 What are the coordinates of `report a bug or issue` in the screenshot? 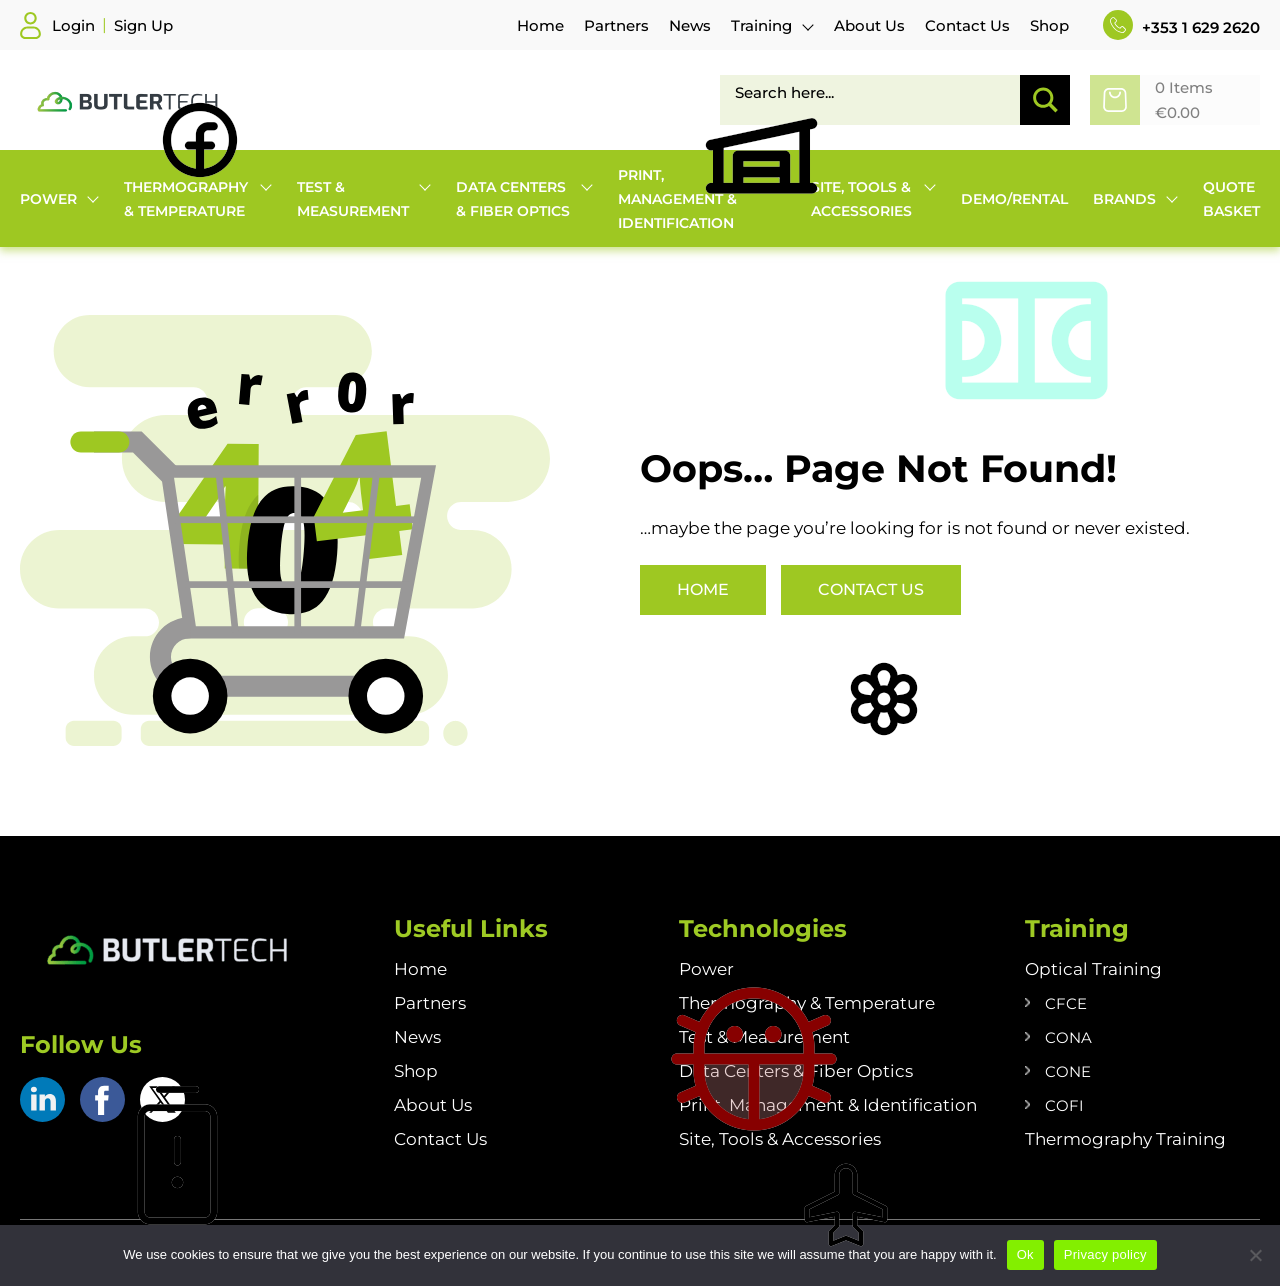 It's located at (754, 1059).